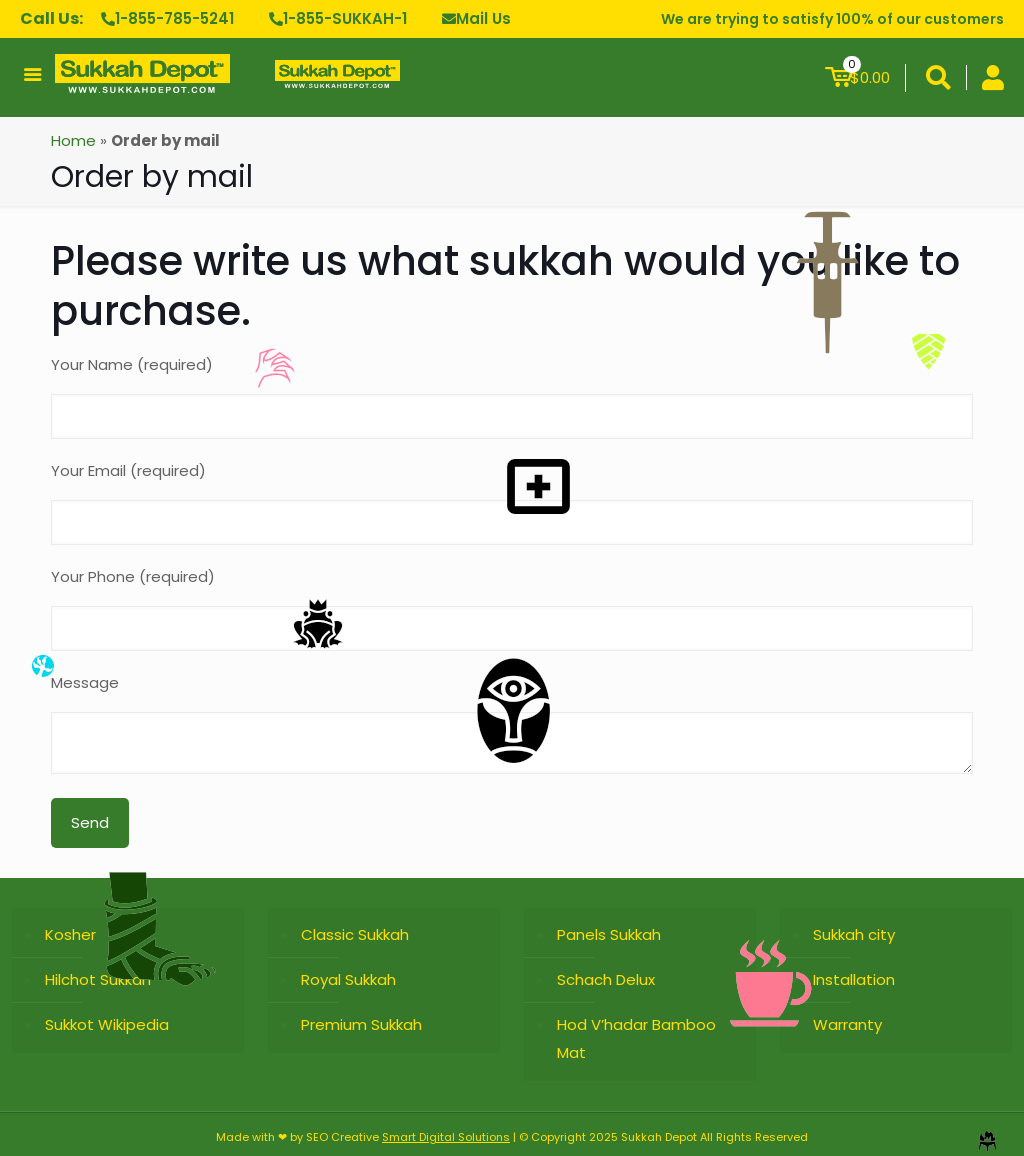 This screenshot has width=1024, height=1156. What do you see at coordinates (770, 982) in the screenshot?
I see `find nearby coffee shops or cafés` at bounding box center [770, 982].